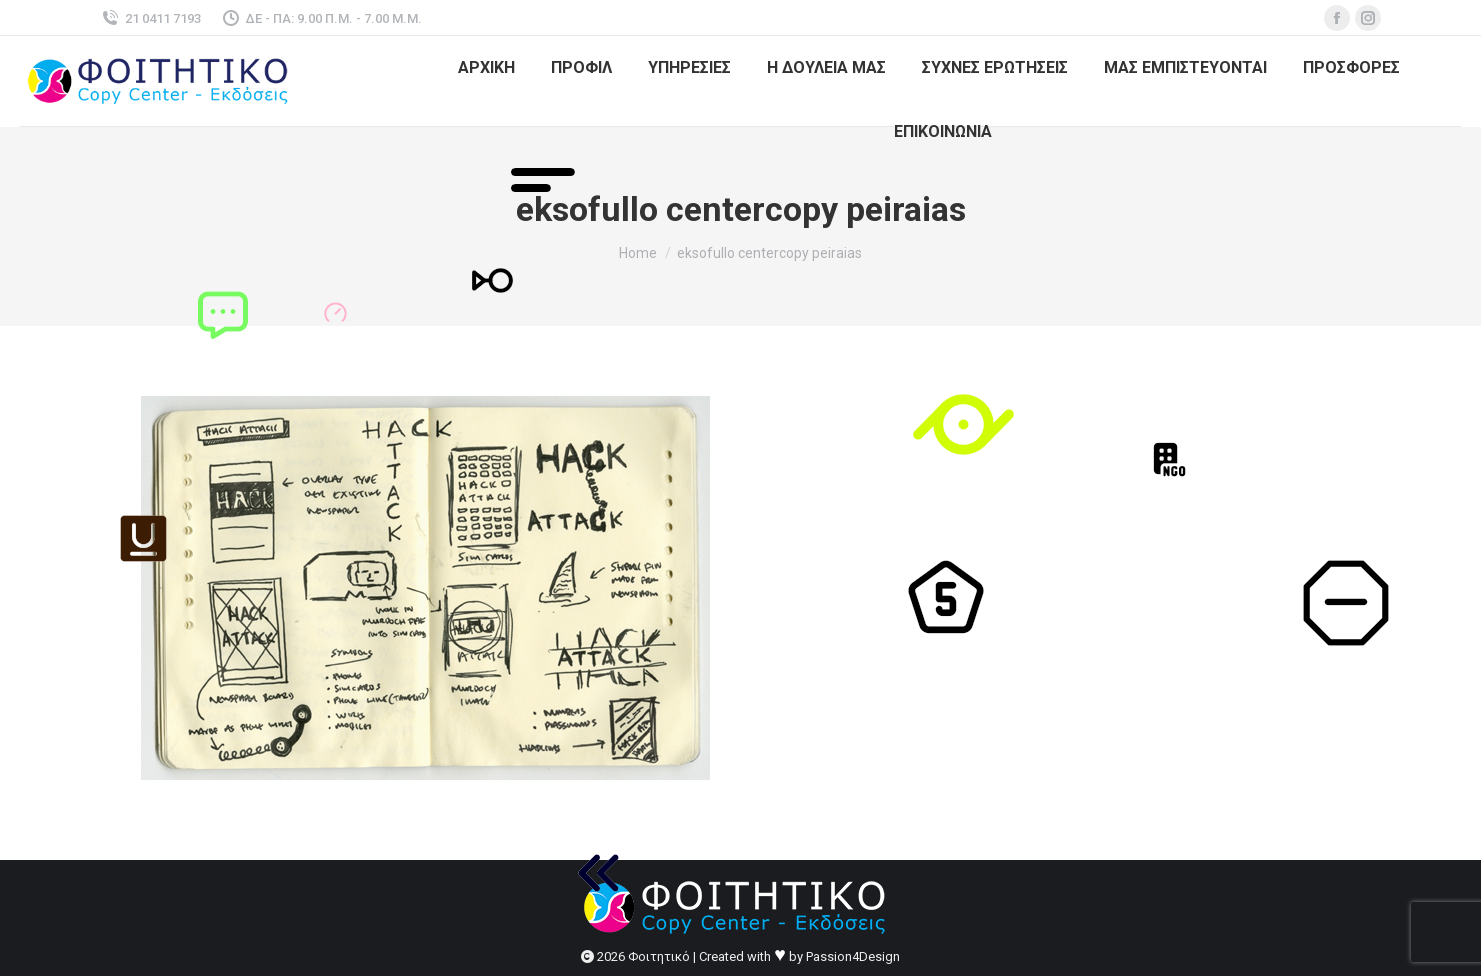 This screenshot has width=1481, height=976. I want to click on test internet connection speed, so click(335, 312).